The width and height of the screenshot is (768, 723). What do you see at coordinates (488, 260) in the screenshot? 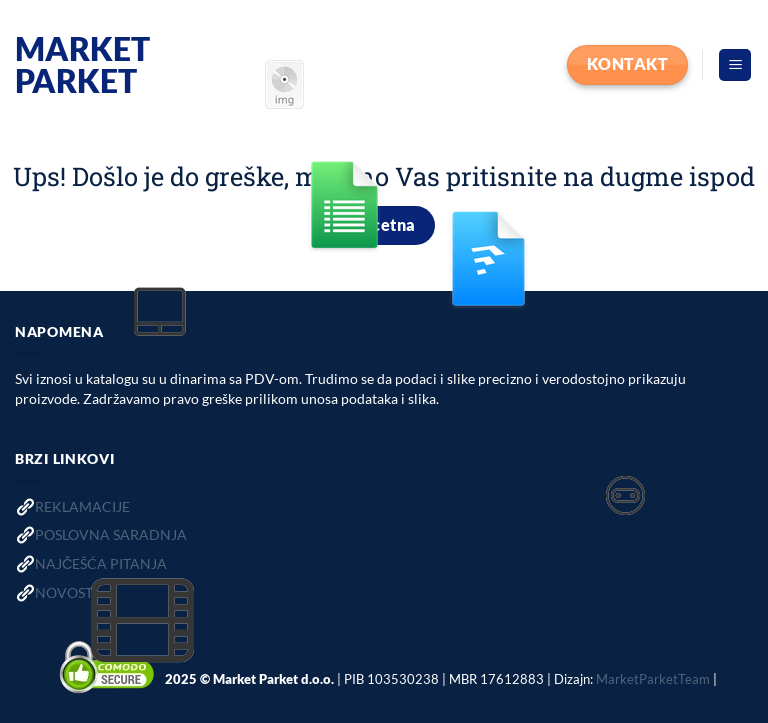
I see `a SketchUp file (.skp) in your file system` at bounding box center [488, 260].